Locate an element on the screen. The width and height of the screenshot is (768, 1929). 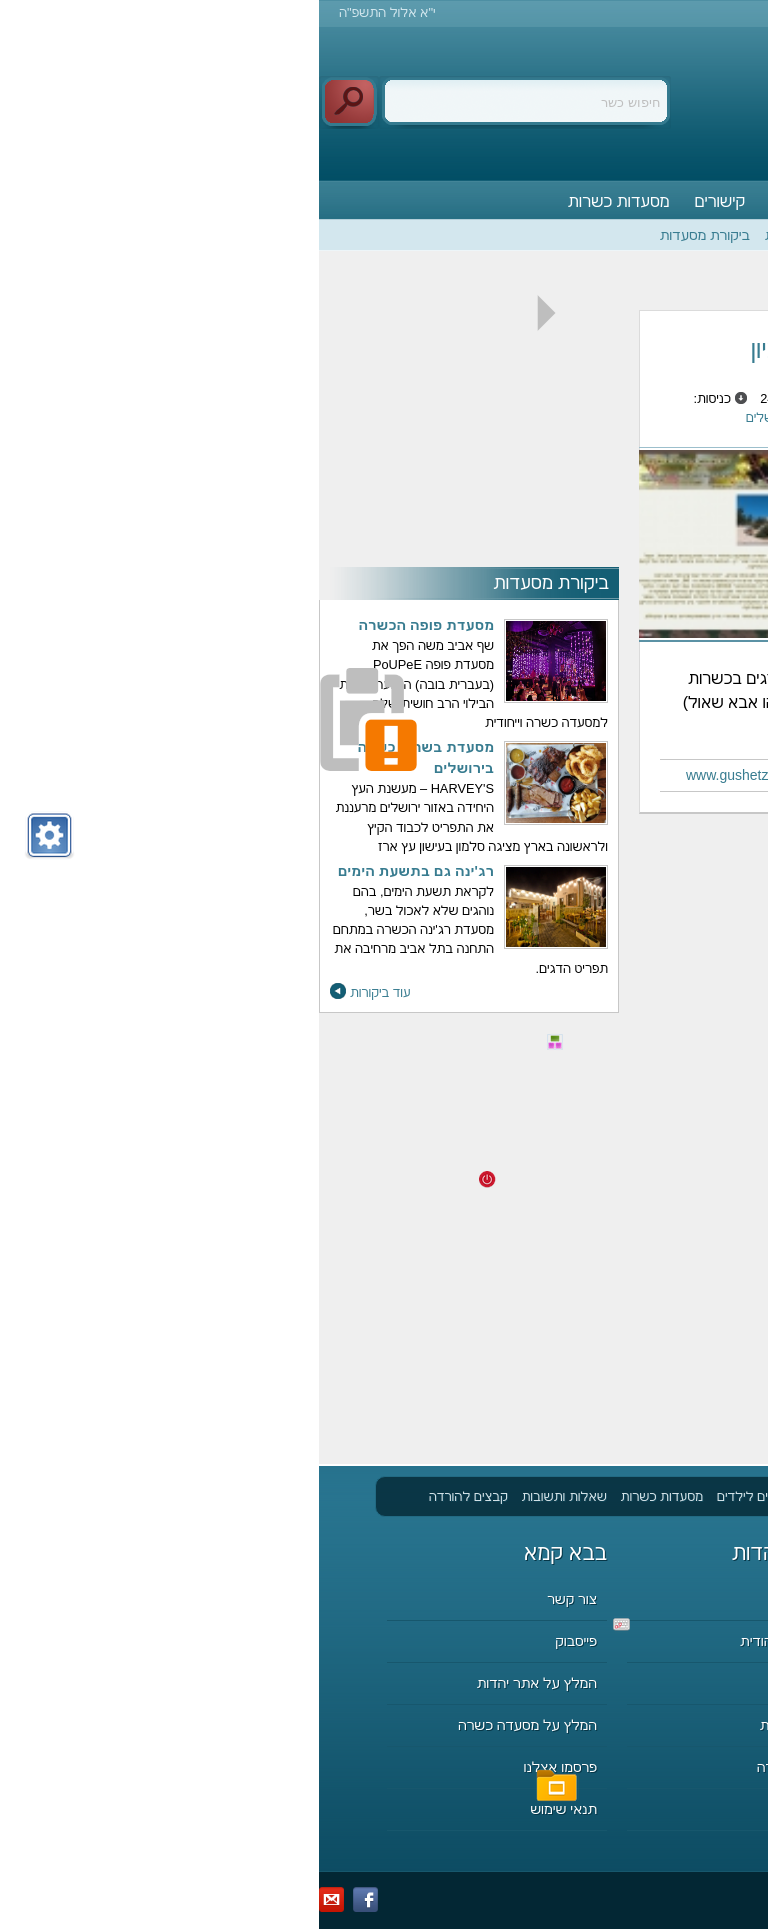
access system settings is located at coordinates (49, 837).